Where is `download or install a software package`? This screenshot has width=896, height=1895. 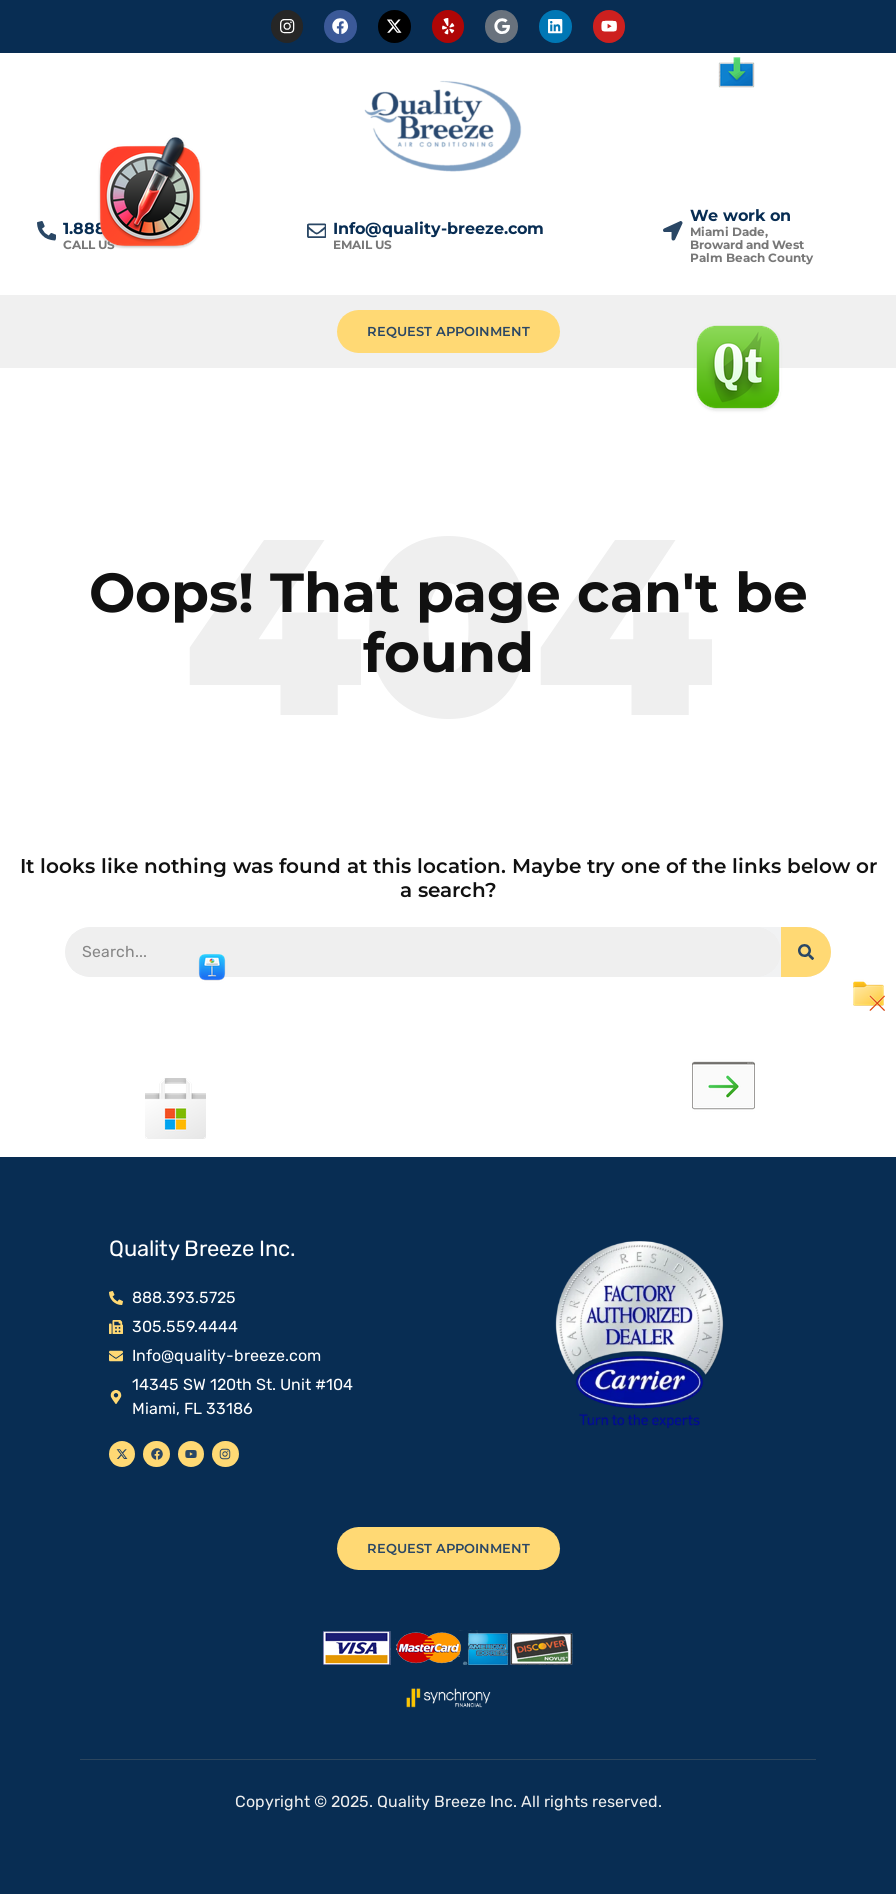 download or install a software package is located at coordinates (736, 72).